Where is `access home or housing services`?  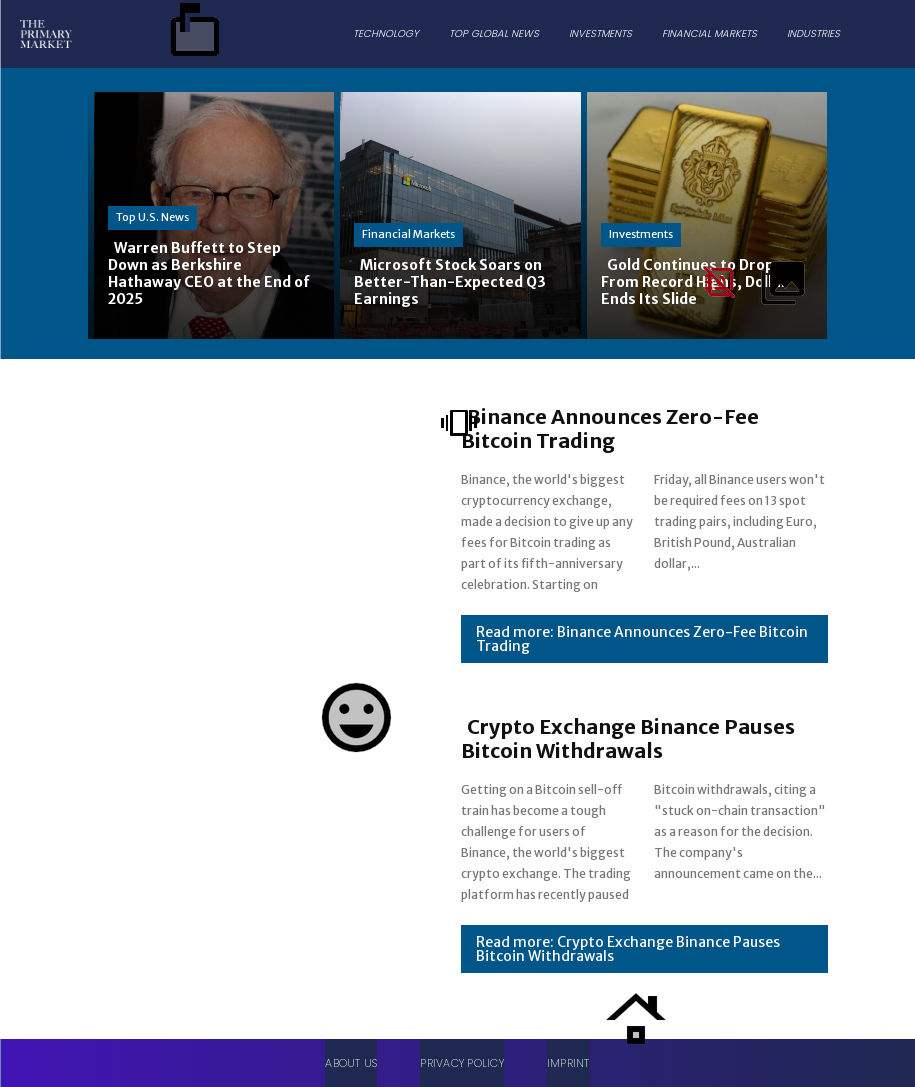
access home or housing services is located at coordinates (636, 1020).